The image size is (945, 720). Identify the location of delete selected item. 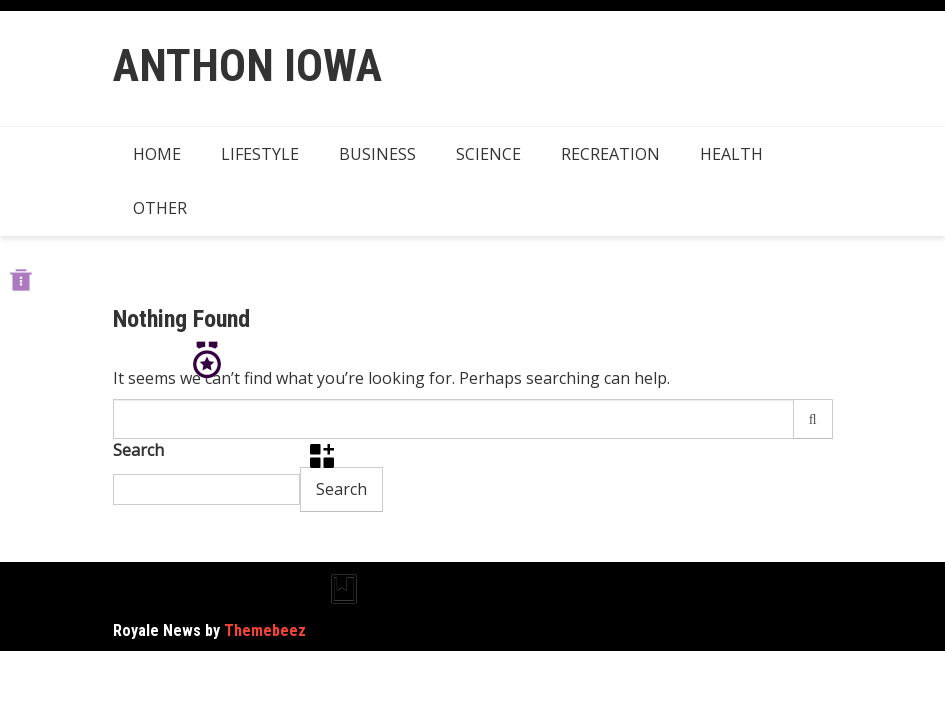
(21, 280).